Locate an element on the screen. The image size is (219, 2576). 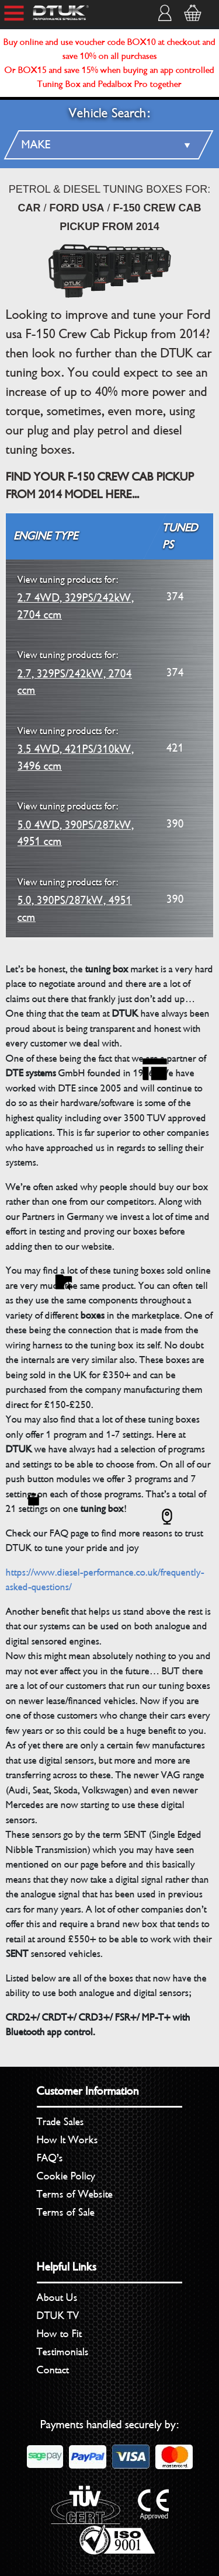
access webcam settings is located at coordinates (167, 1517).